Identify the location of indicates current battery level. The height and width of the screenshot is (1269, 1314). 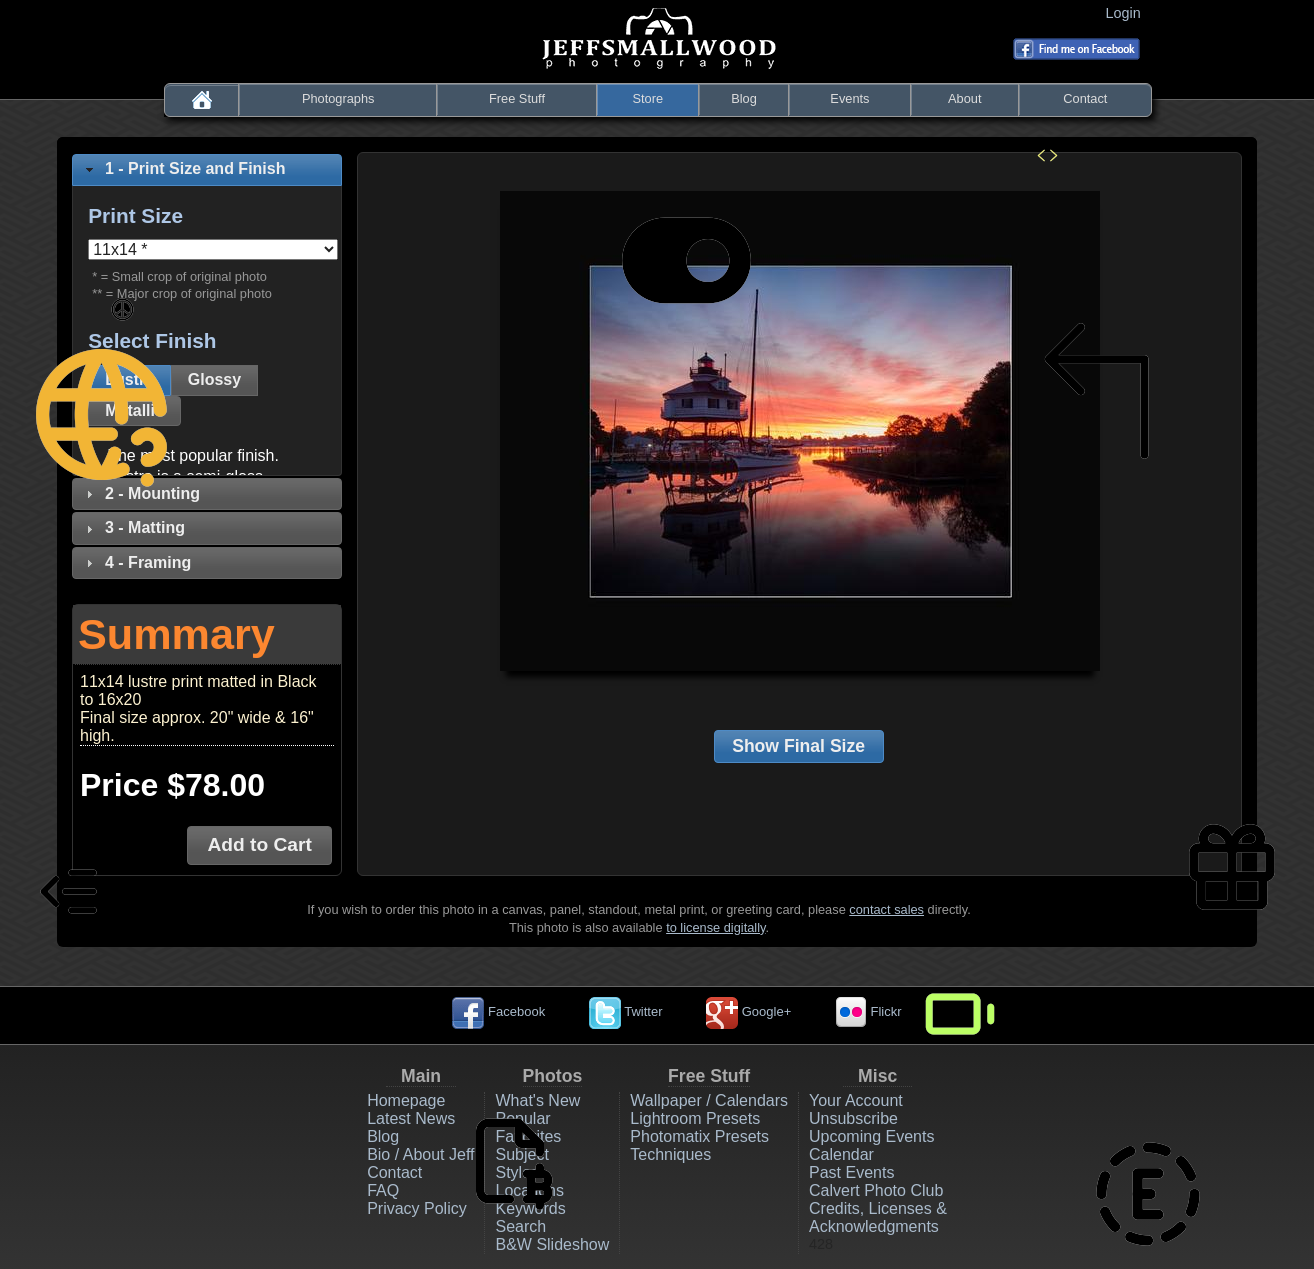
(960, 1014).